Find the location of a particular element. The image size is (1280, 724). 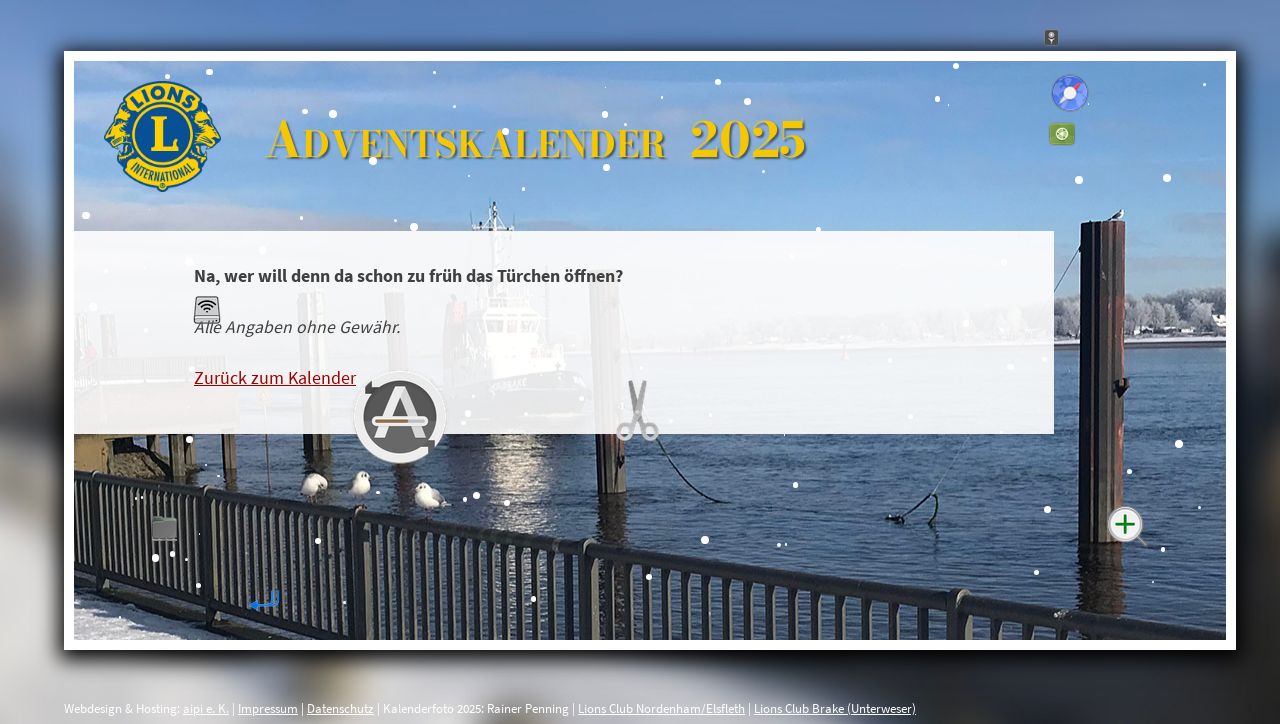

cut selected content to clipboard is located at coordinates (637, 410).